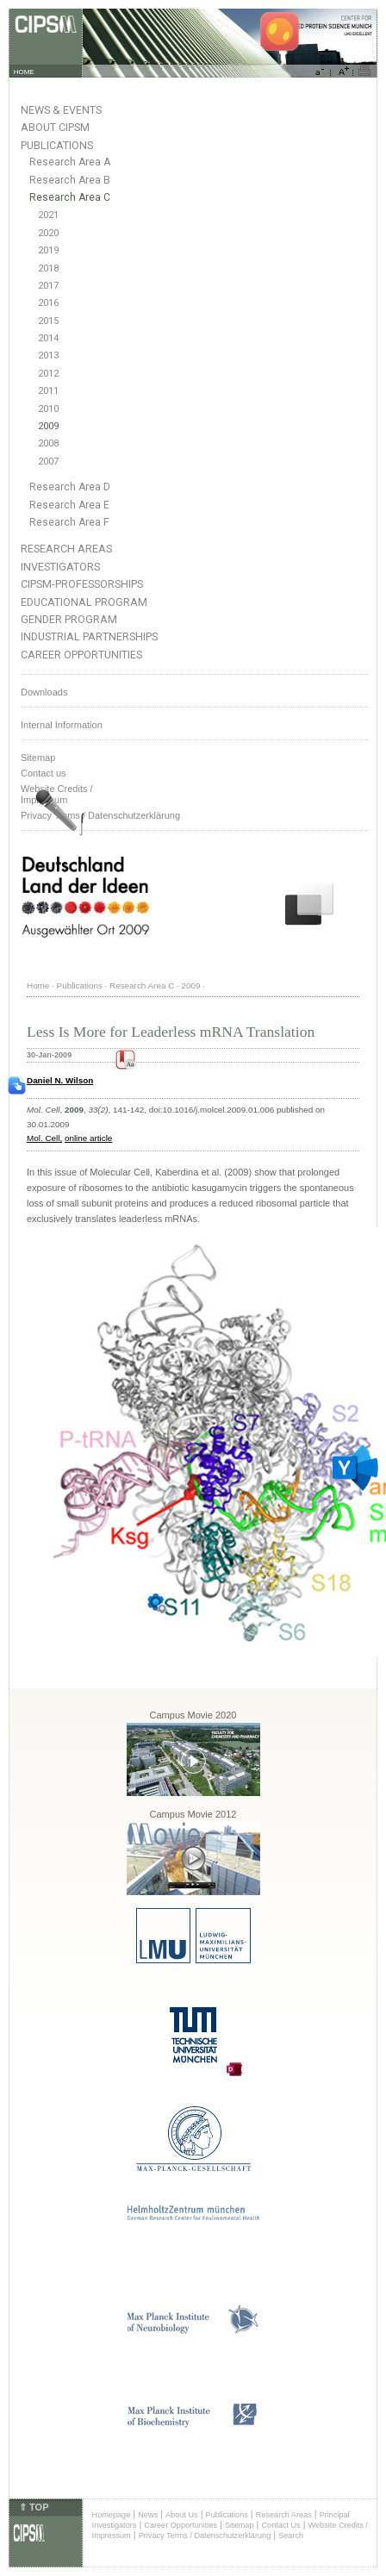 The width and height of the screenshot is (386, 2576). Describe the element at coordinates (234, 2069) in the screenshot. I see `open Microsoft Delve app` at that location.